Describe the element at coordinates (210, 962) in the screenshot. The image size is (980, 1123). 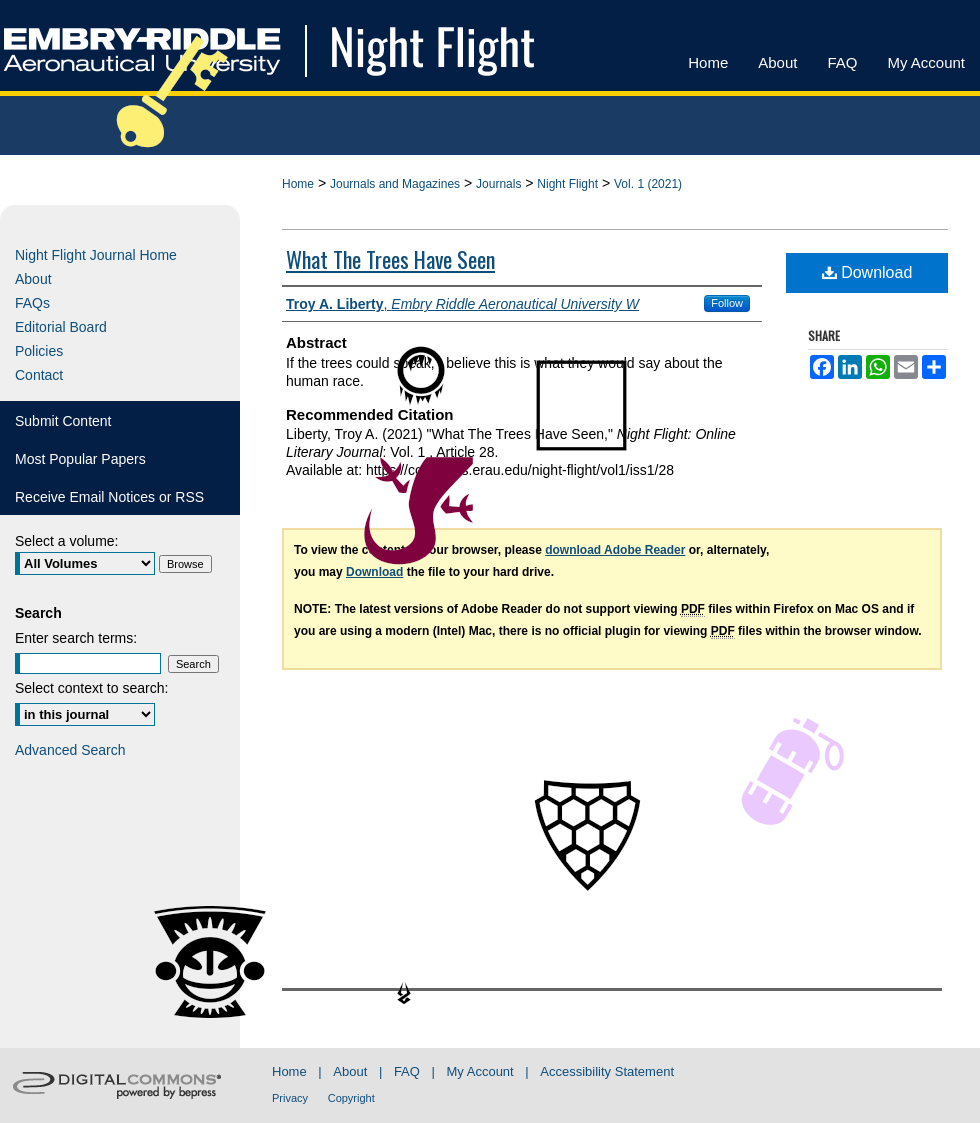
I see `decorative tribal or aztec-themed game badge` at that location.